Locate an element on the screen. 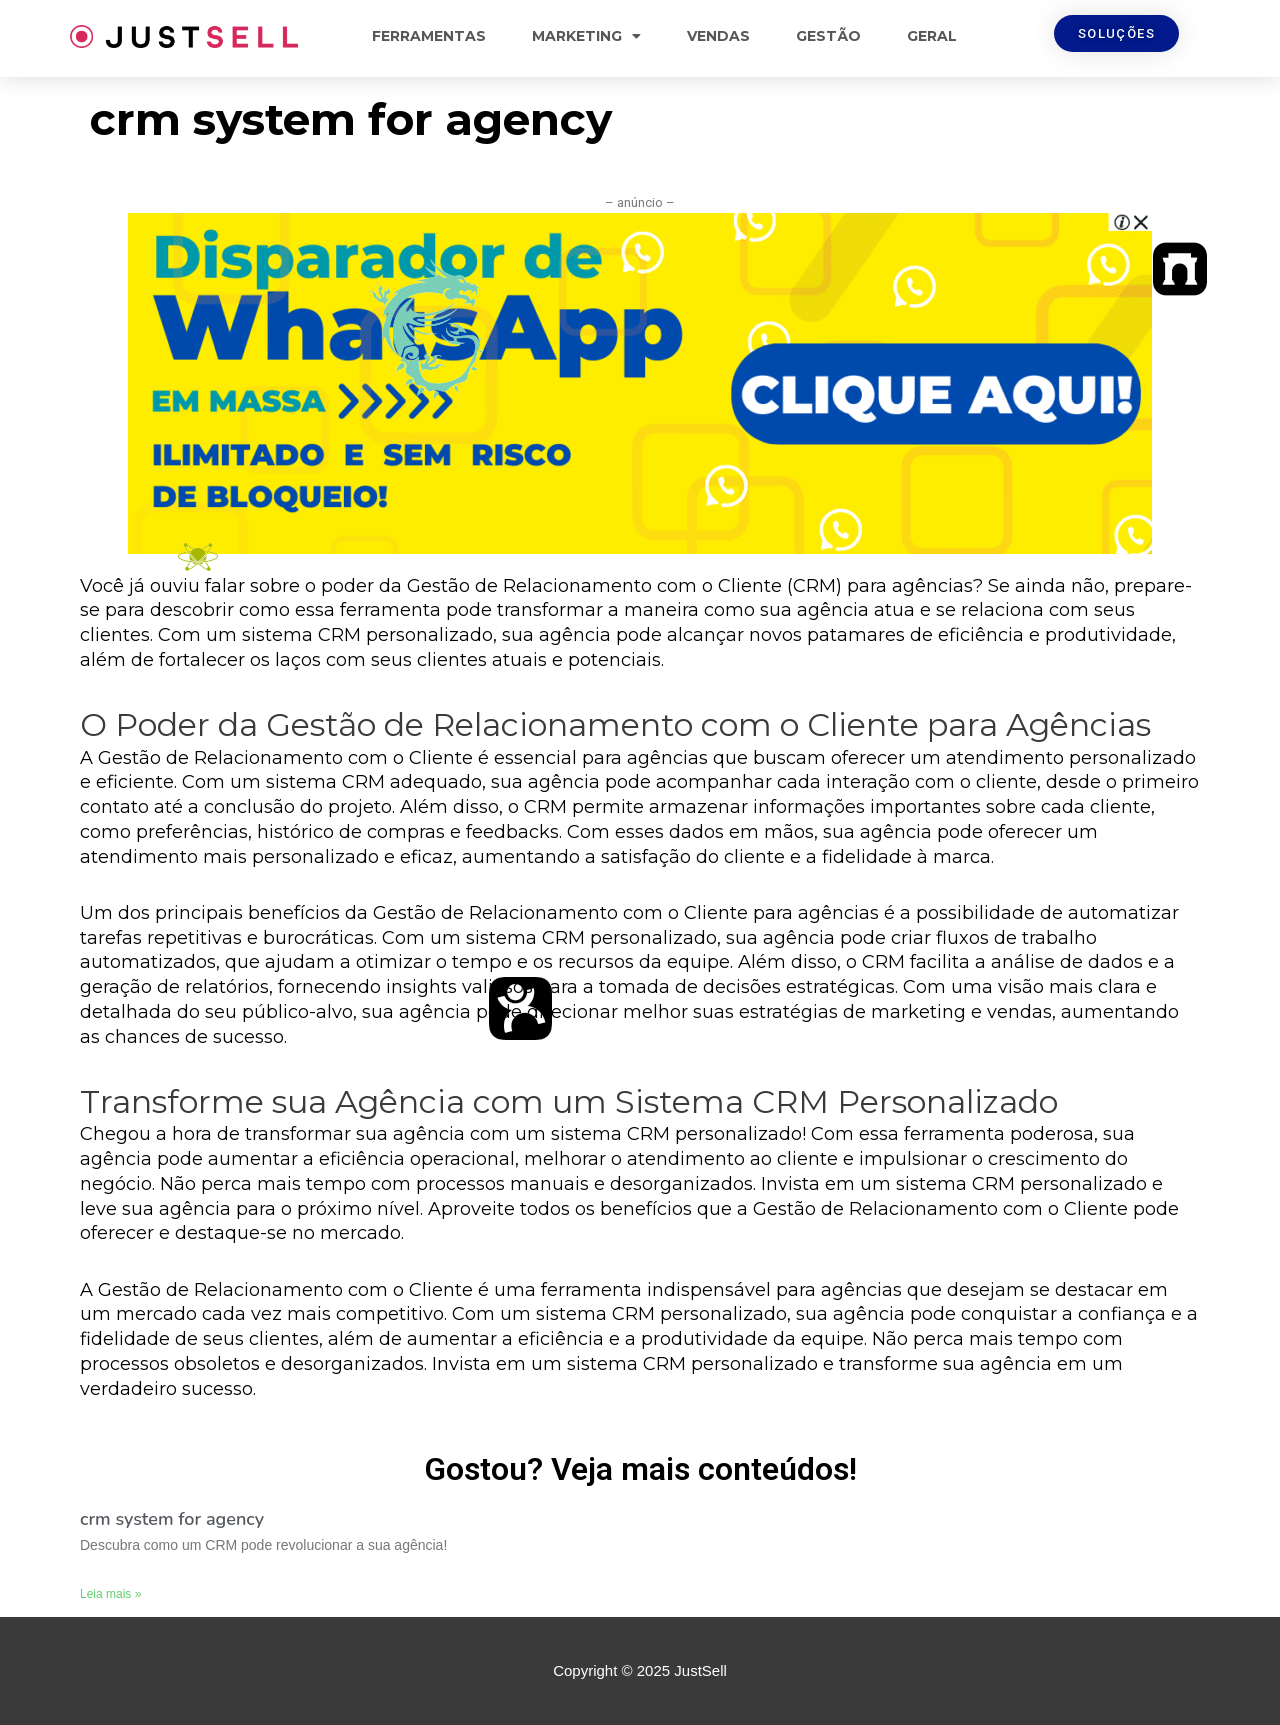 The height and width of the screenshot is (1725, 1280). proteus software logo is located at coordinates (198, 557).